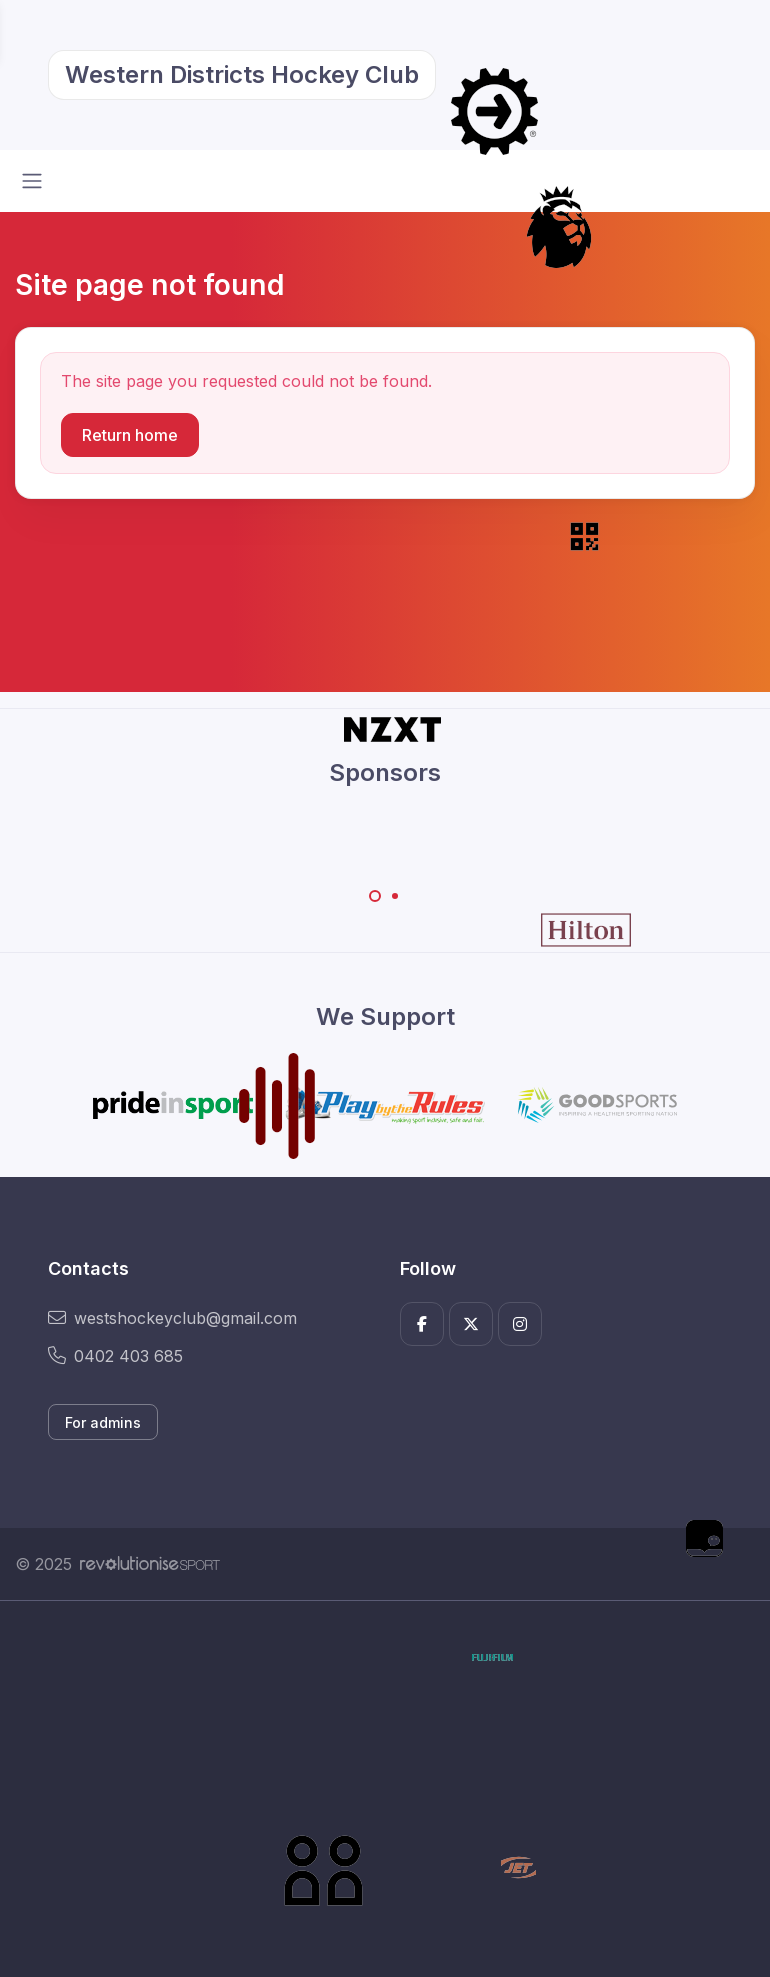 Image resolution: width=770 pixels, height=1977 pixels. Describe the element at coordinates (559, 227) in the screenshot. I see `view Premier League content` at that location.